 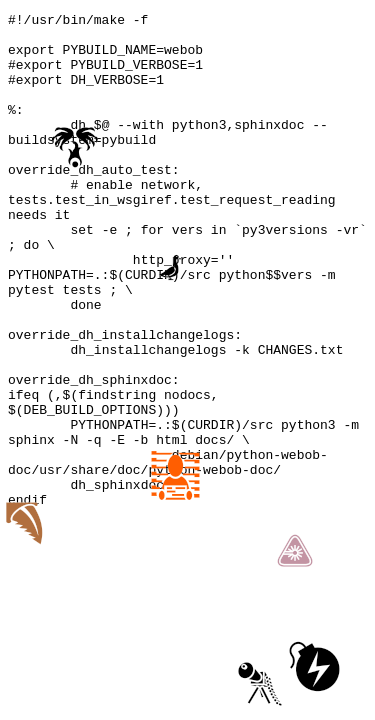 What do you see at coordinates (74, 144) in the screenshot?
I see `ignite or activate a fire-related feature` at bounding box center [74, 144].